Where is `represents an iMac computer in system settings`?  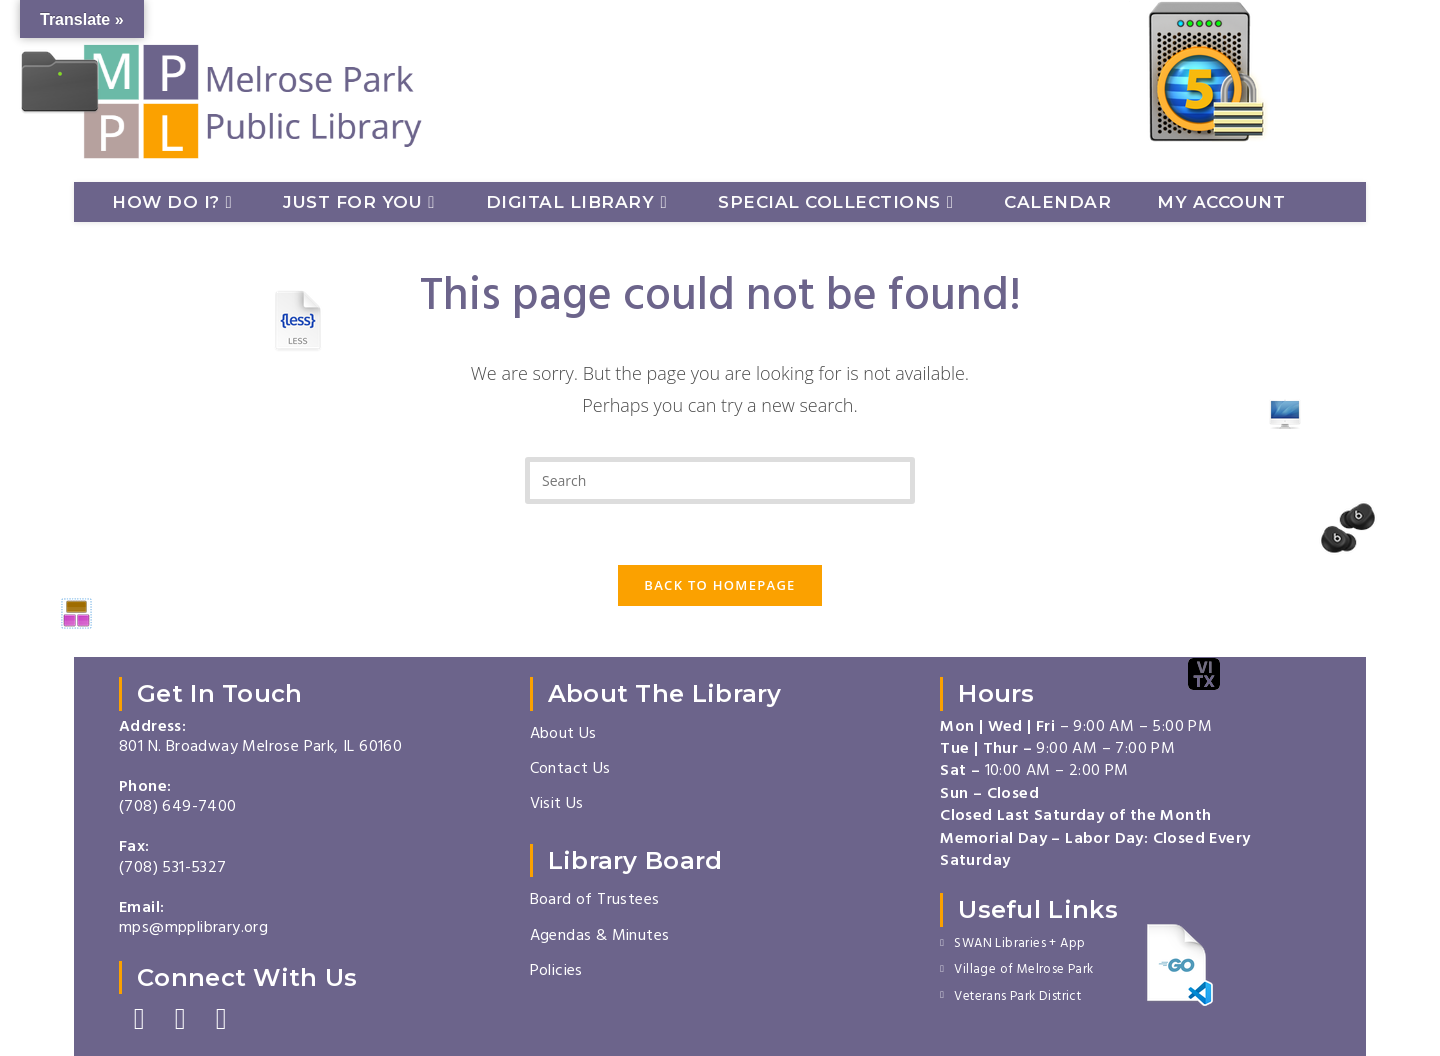 represents an iMac computer in system settings is located at coordinates (1285, 414).